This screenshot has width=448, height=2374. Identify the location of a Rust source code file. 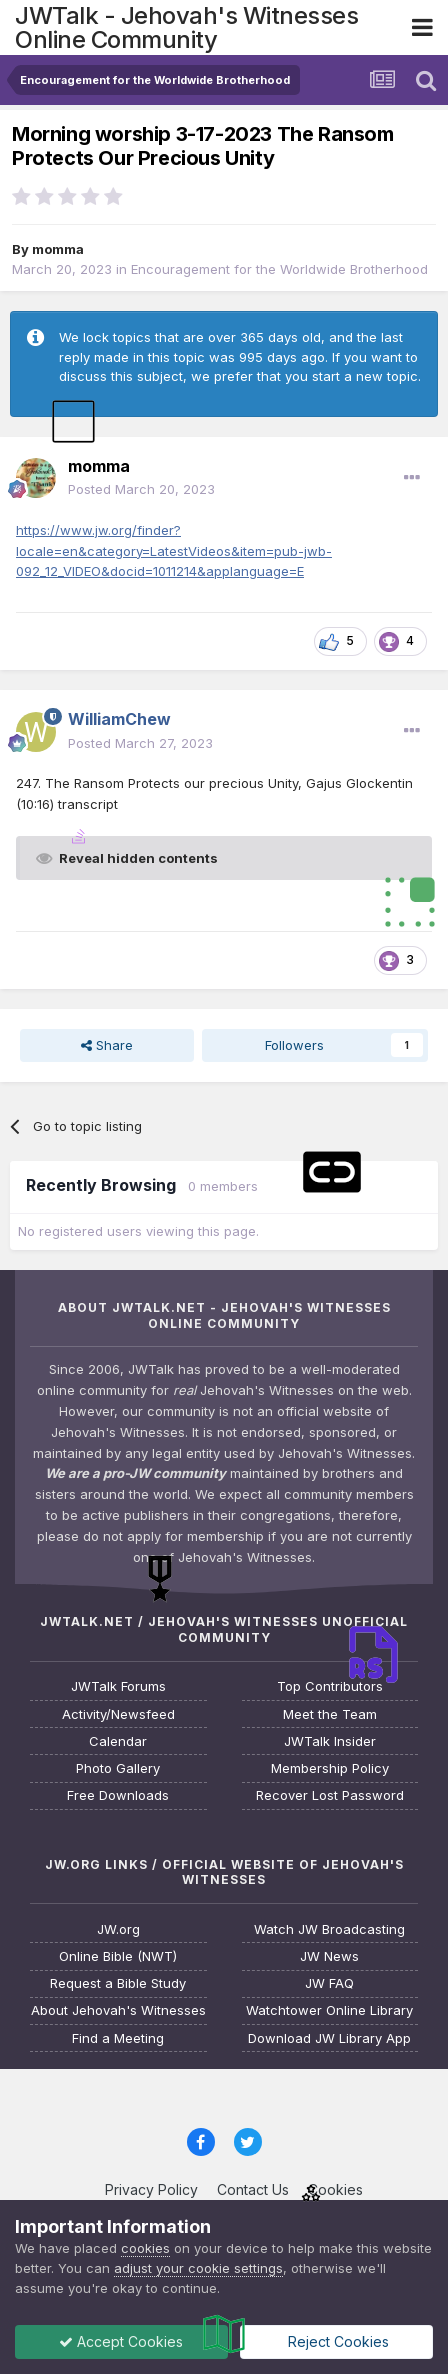
(373, 1654).